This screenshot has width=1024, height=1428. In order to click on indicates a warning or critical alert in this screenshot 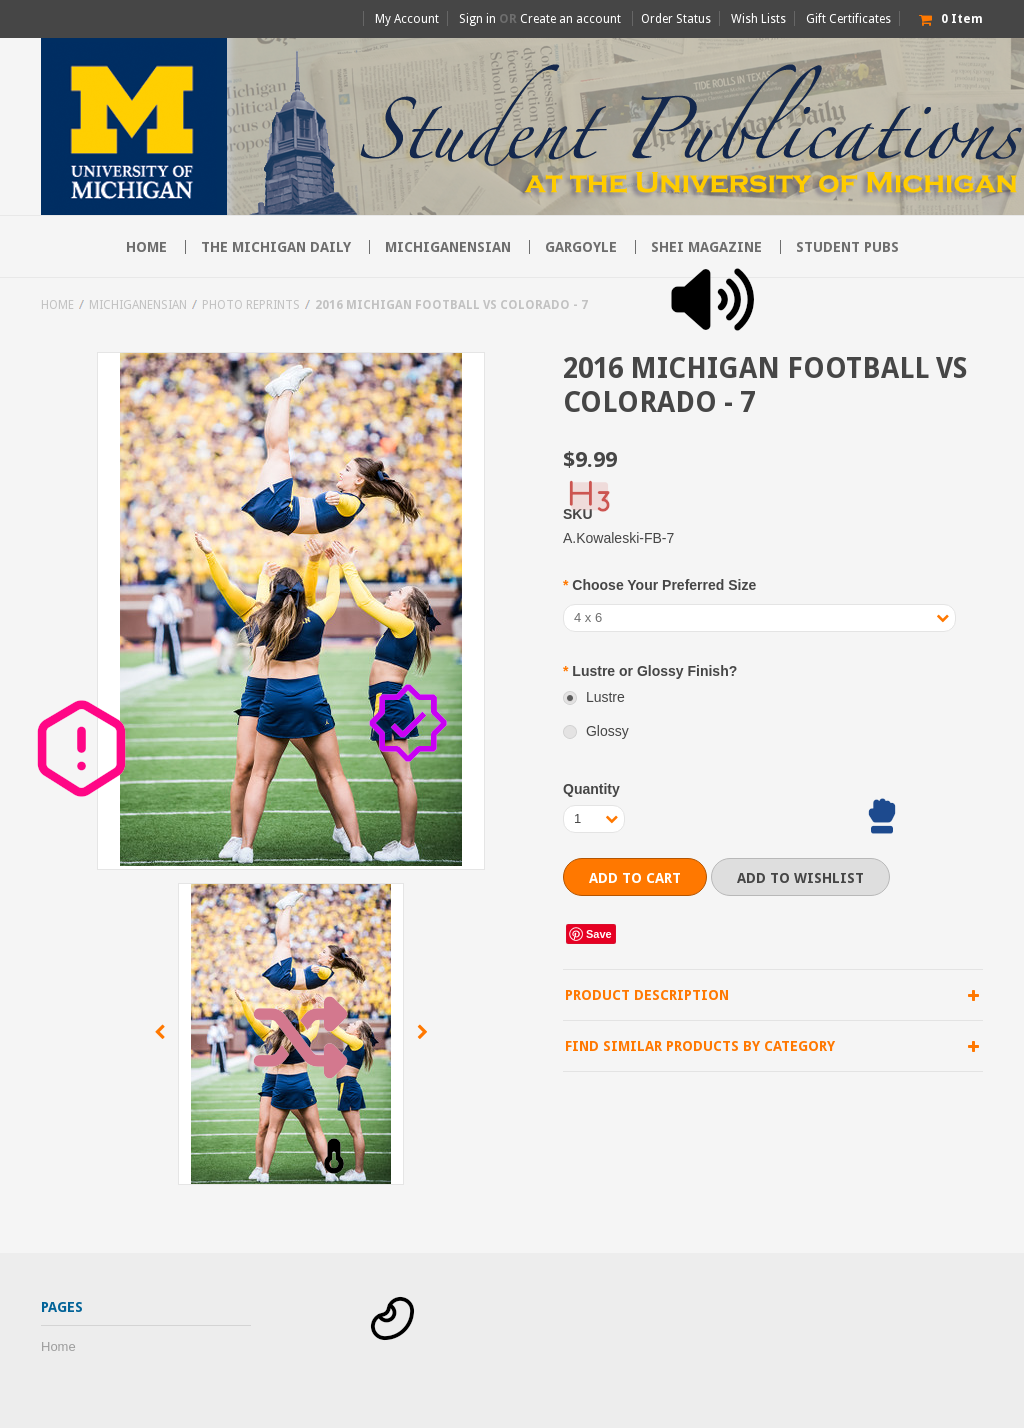, I will do `click(81, 748)`.